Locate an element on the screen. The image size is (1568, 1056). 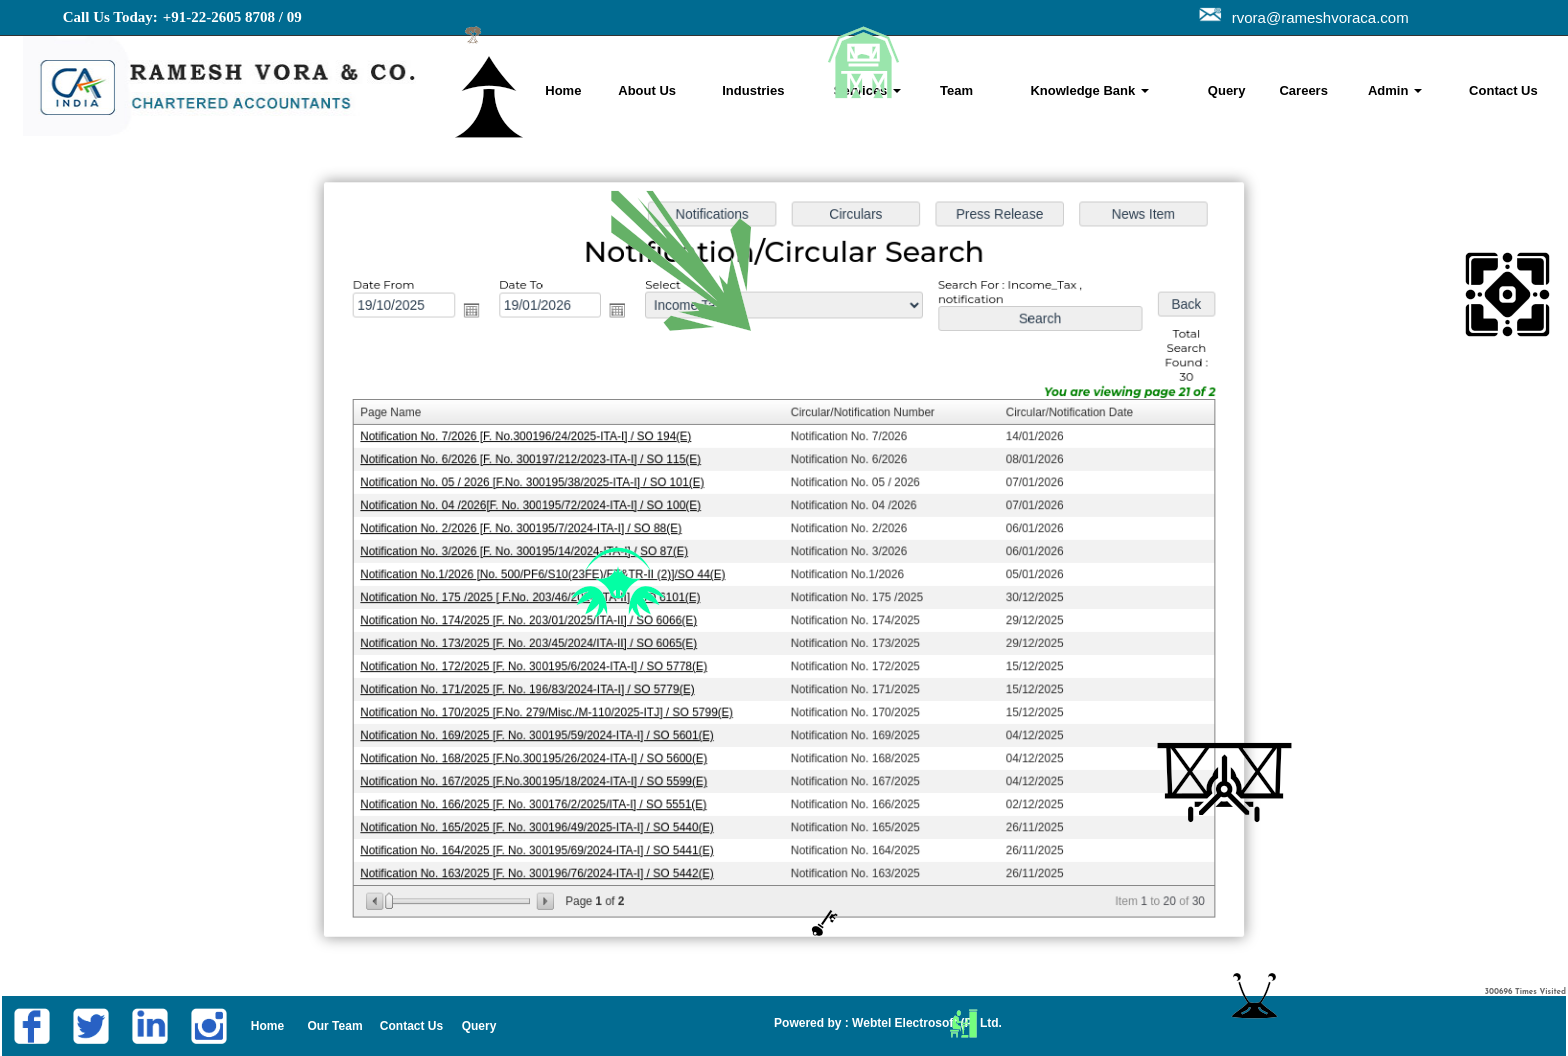
view growth metrics or progress is located at coordinates (489, 96).